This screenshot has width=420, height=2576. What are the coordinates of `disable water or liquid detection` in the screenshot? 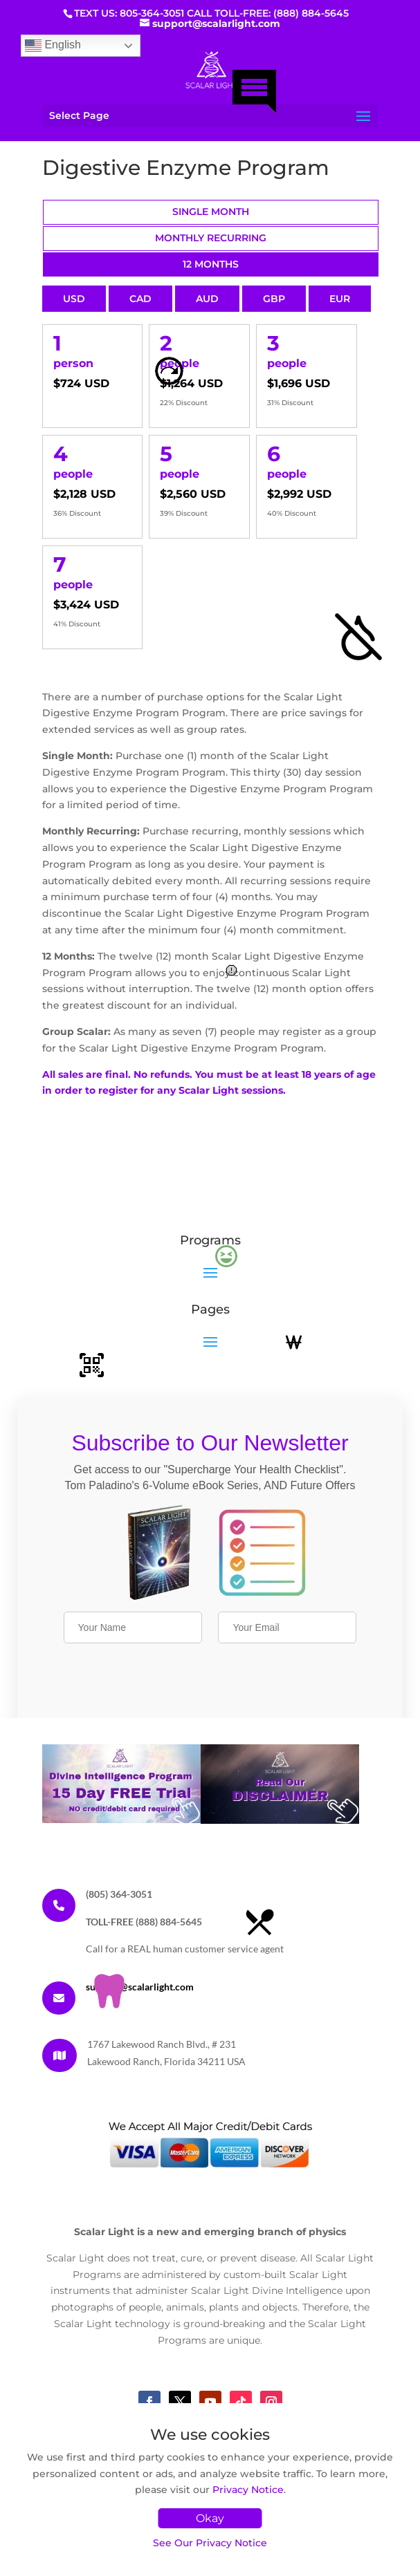 It's located at (358, 637).